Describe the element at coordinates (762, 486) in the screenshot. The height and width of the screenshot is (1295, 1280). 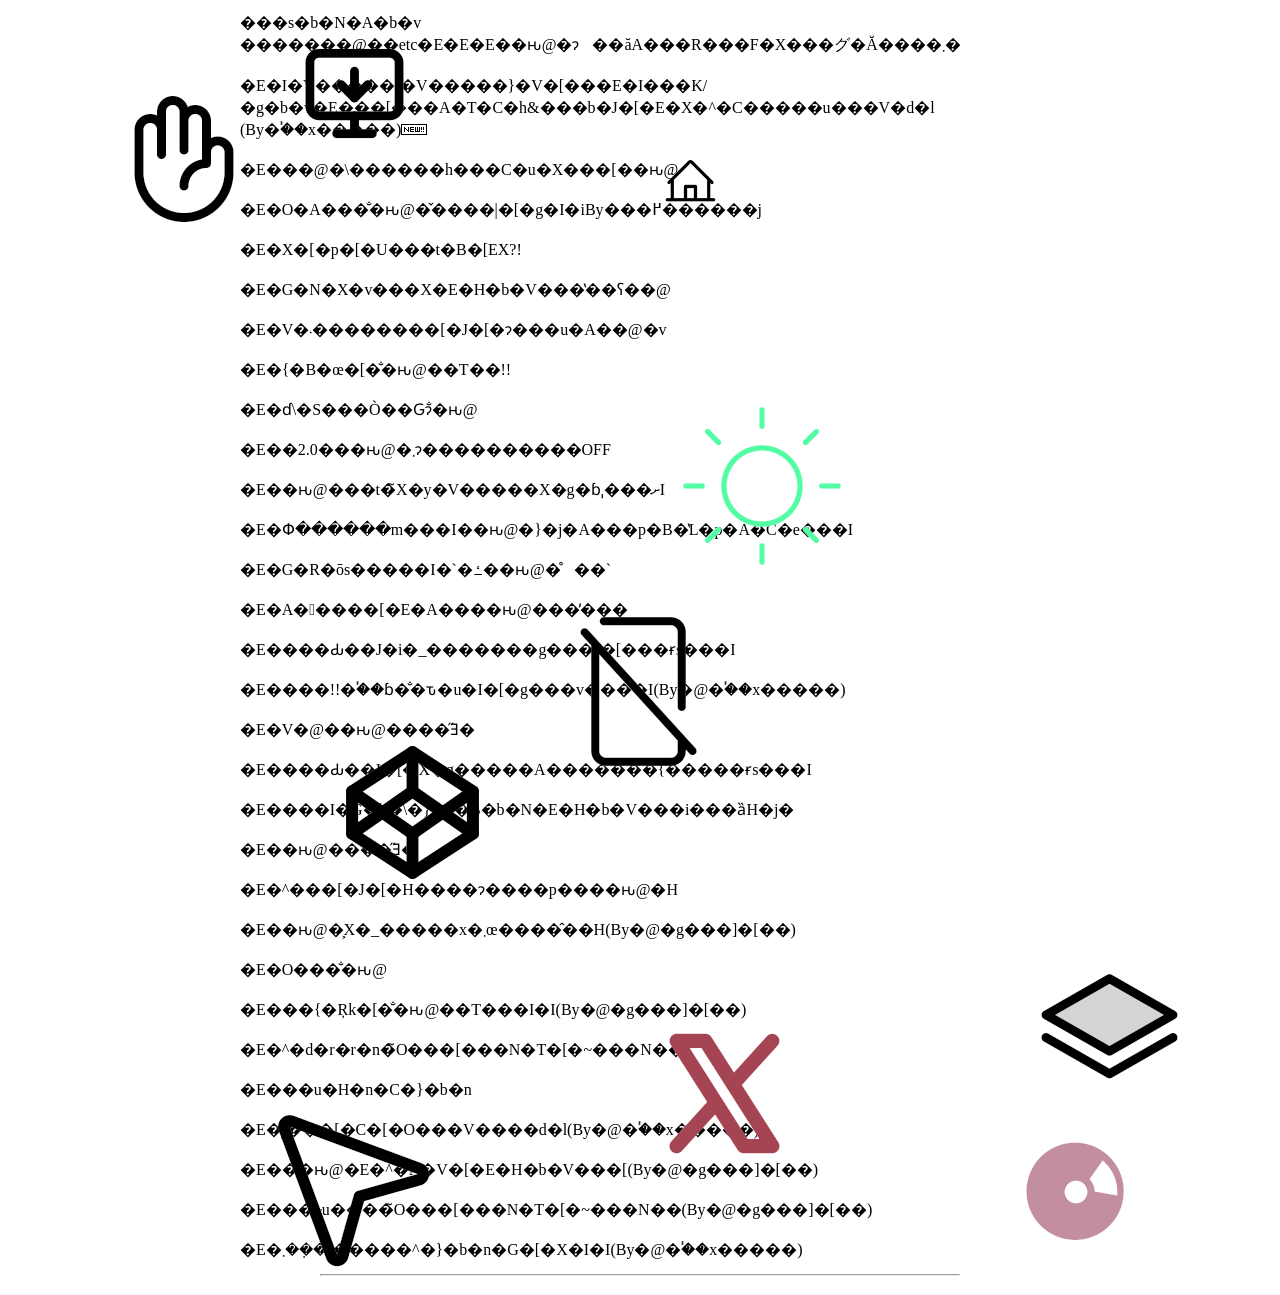
I see `switch to light mode` at that location.